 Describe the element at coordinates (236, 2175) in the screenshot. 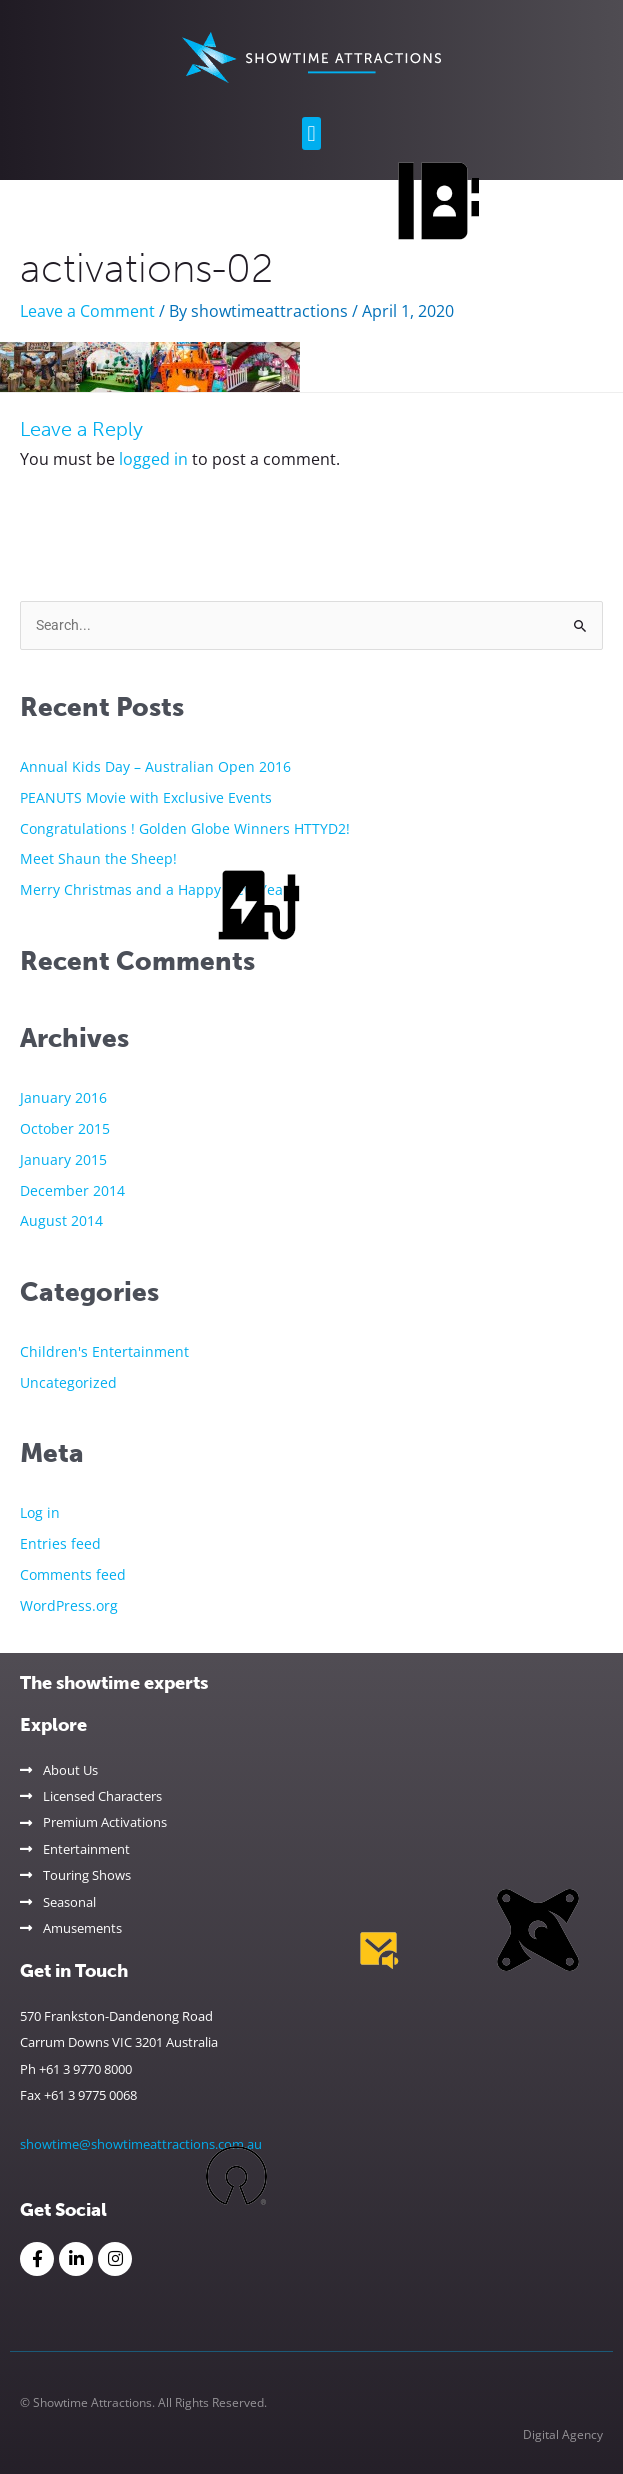

I see `open source initiative logo` at that location.